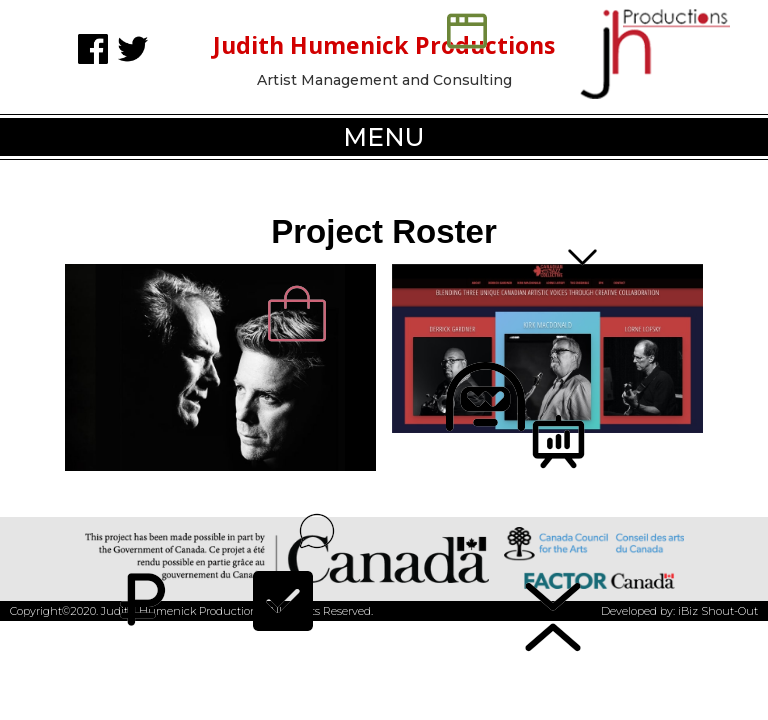 This screenshot has height=720, width=768. Describe the element at coordinates (553, 617) in the screenshot. I see `collapse or minimize an expanded section` at that location.